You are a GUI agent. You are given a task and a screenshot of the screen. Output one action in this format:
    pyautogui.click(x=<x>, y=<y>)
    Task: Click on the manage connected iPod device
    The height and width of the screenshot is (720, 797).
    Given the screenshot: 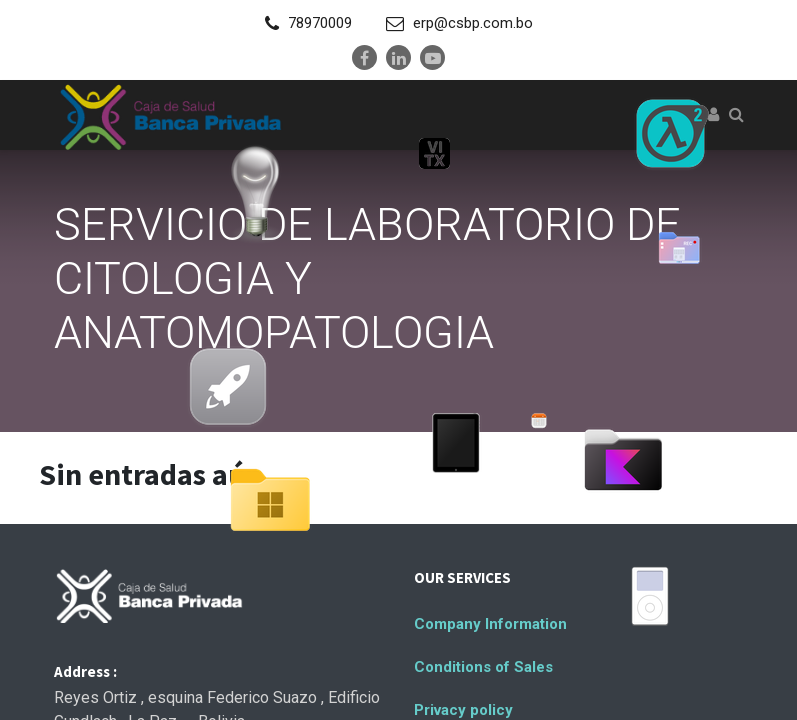 What is the action you would take?
    pyautogui.click(x=650, y=596)
    